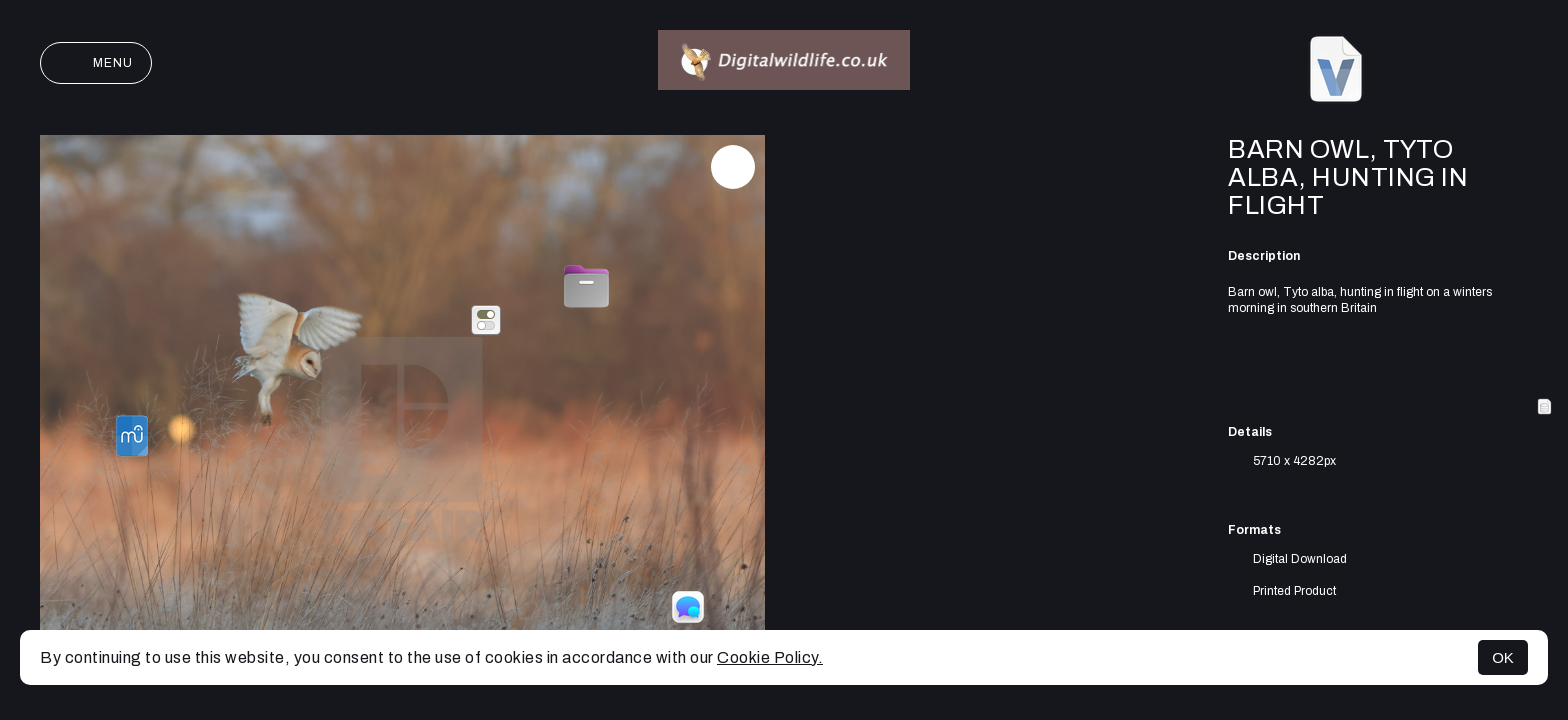 The height and width of the screenshot is (720, 1568). What do you see at coordinates (1336, 69) in the screenshot?
I see `a v programming language source file` at bounding box center [1336, 69].